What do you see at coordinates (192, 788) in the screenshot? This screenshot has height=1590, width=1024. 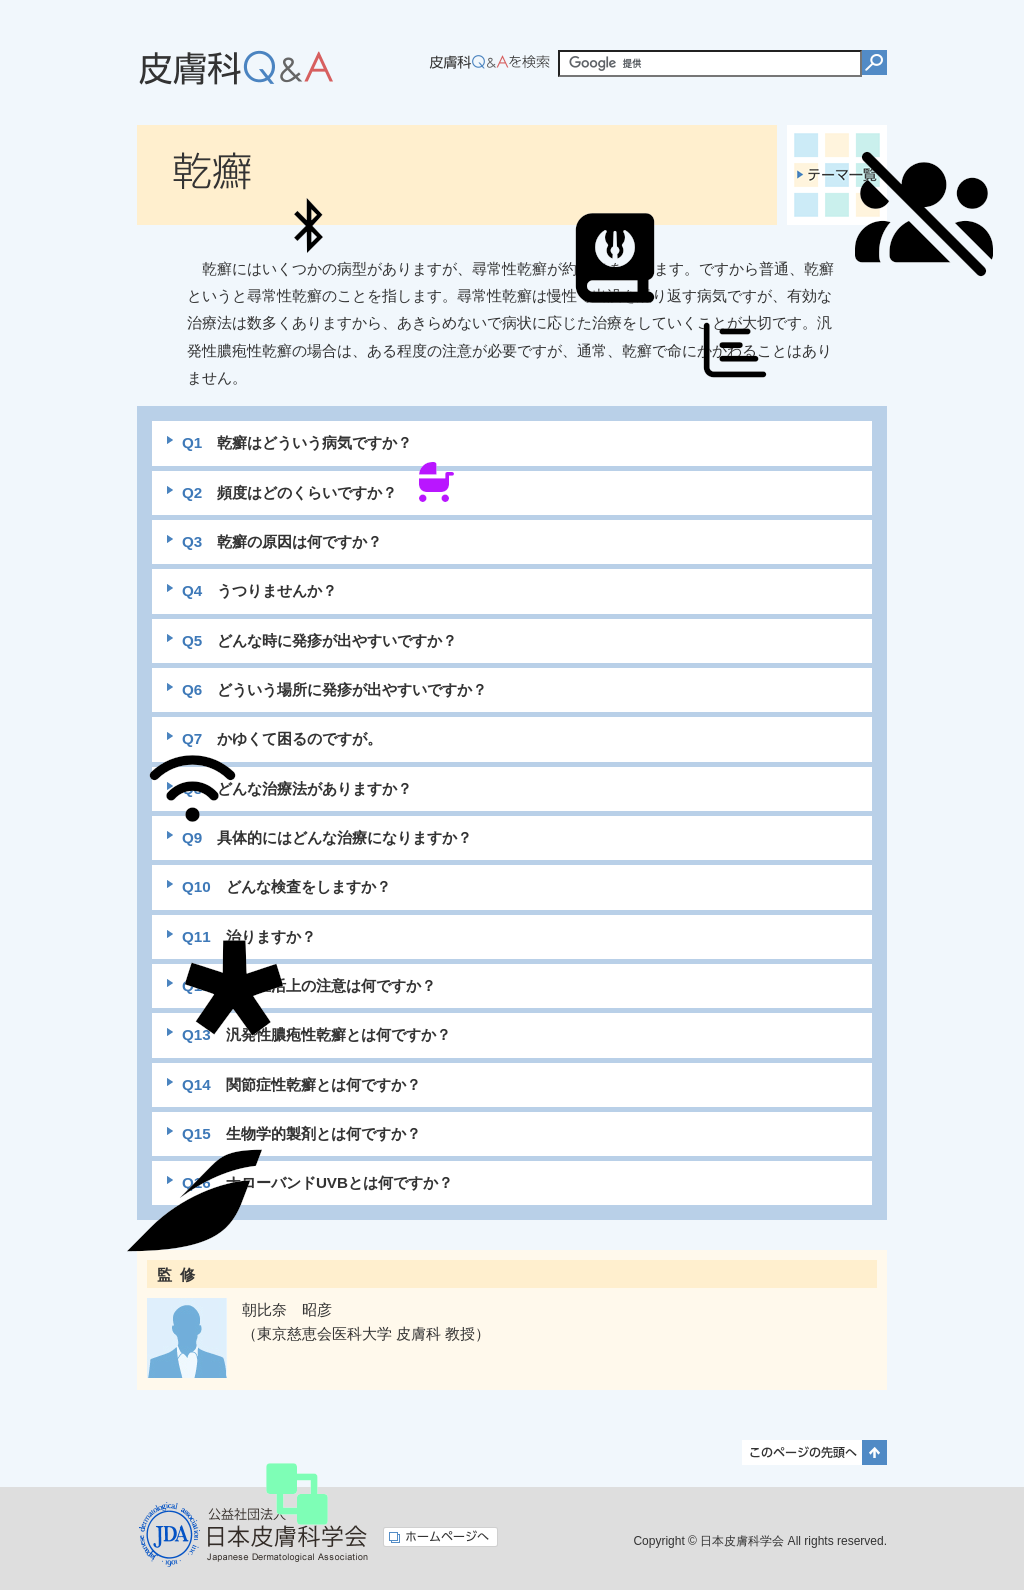 I see `indicates strong wifi connection` at bounding box center [192, 788].